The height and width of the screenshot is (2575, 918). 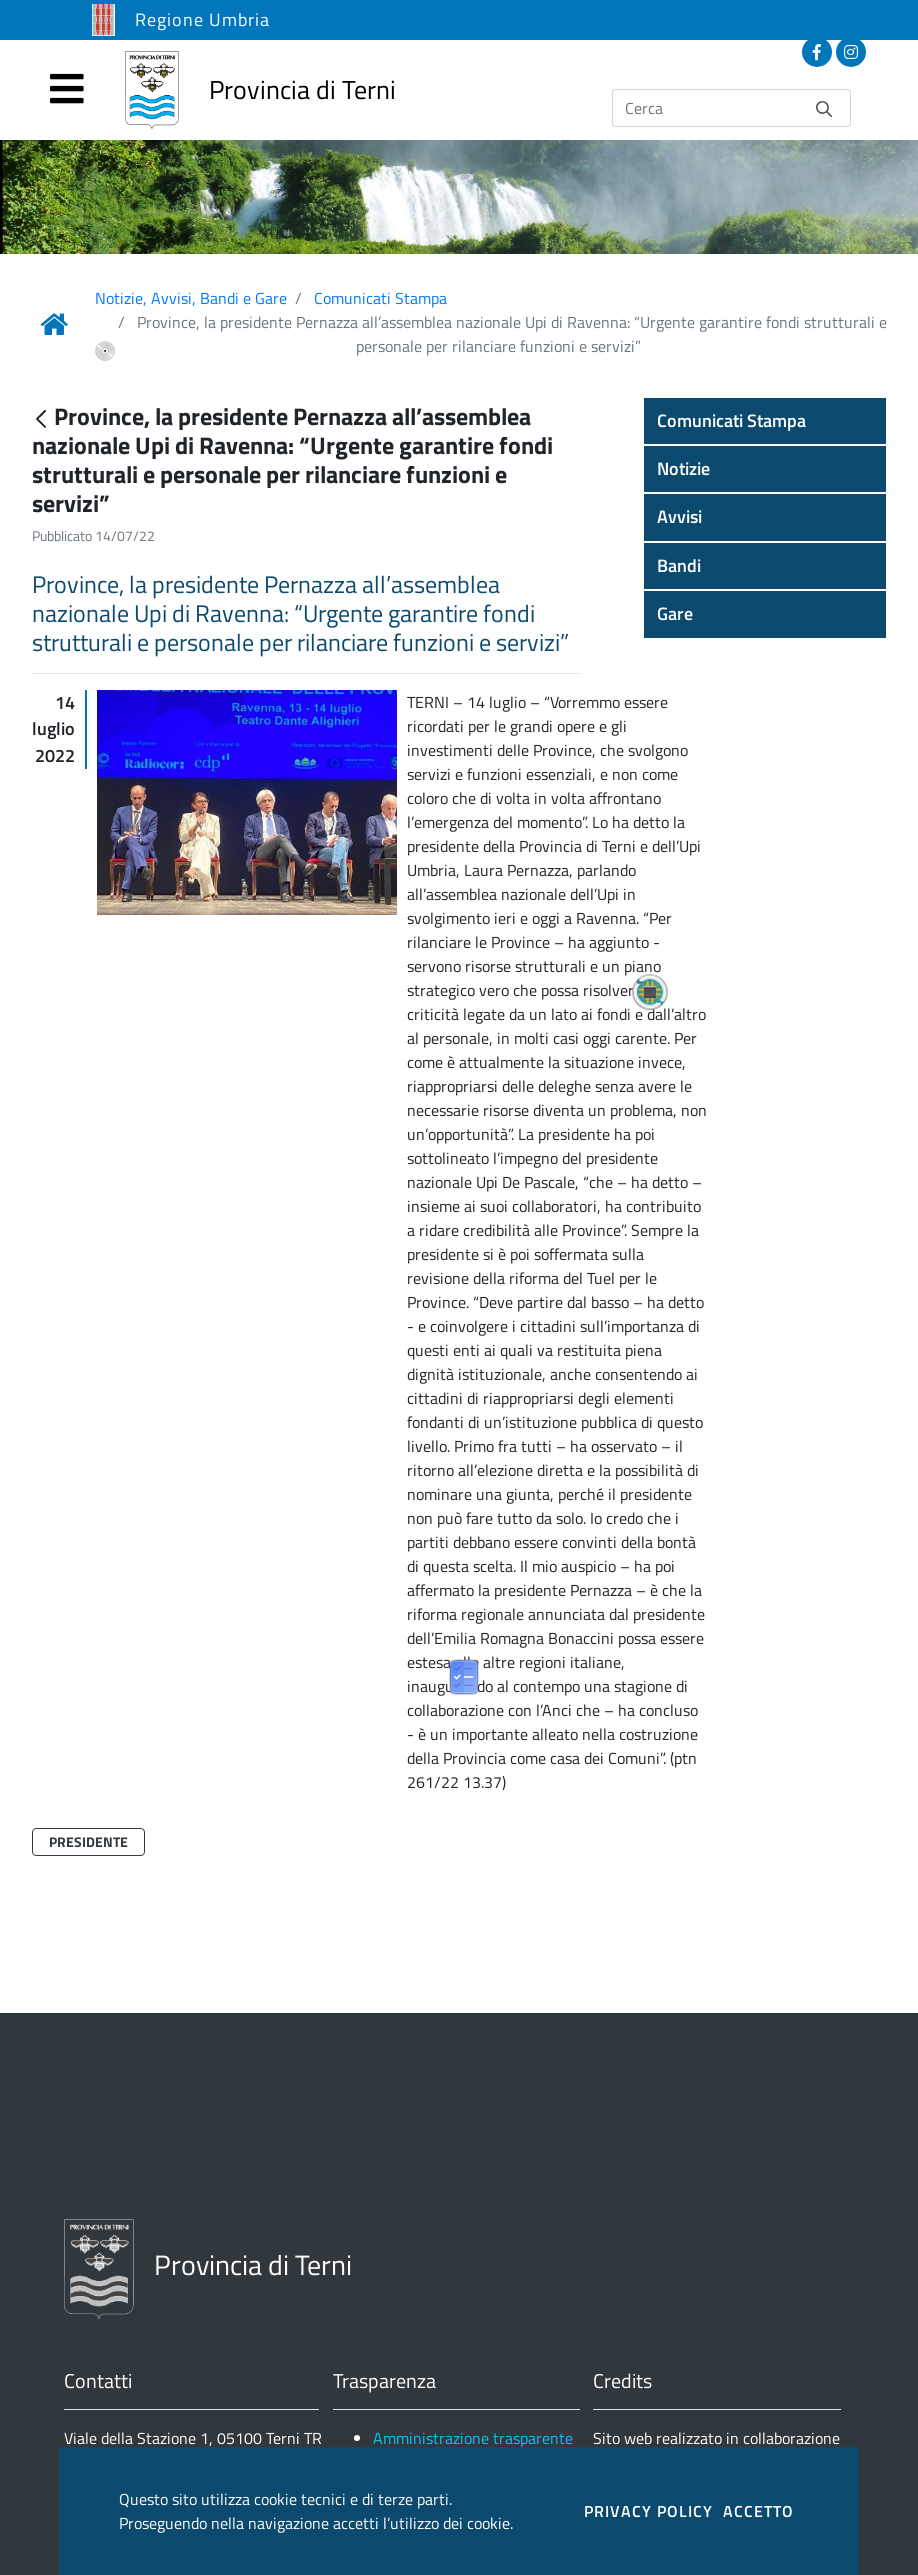 I want to click on open work-related software center, so click(x=464, y=1677).